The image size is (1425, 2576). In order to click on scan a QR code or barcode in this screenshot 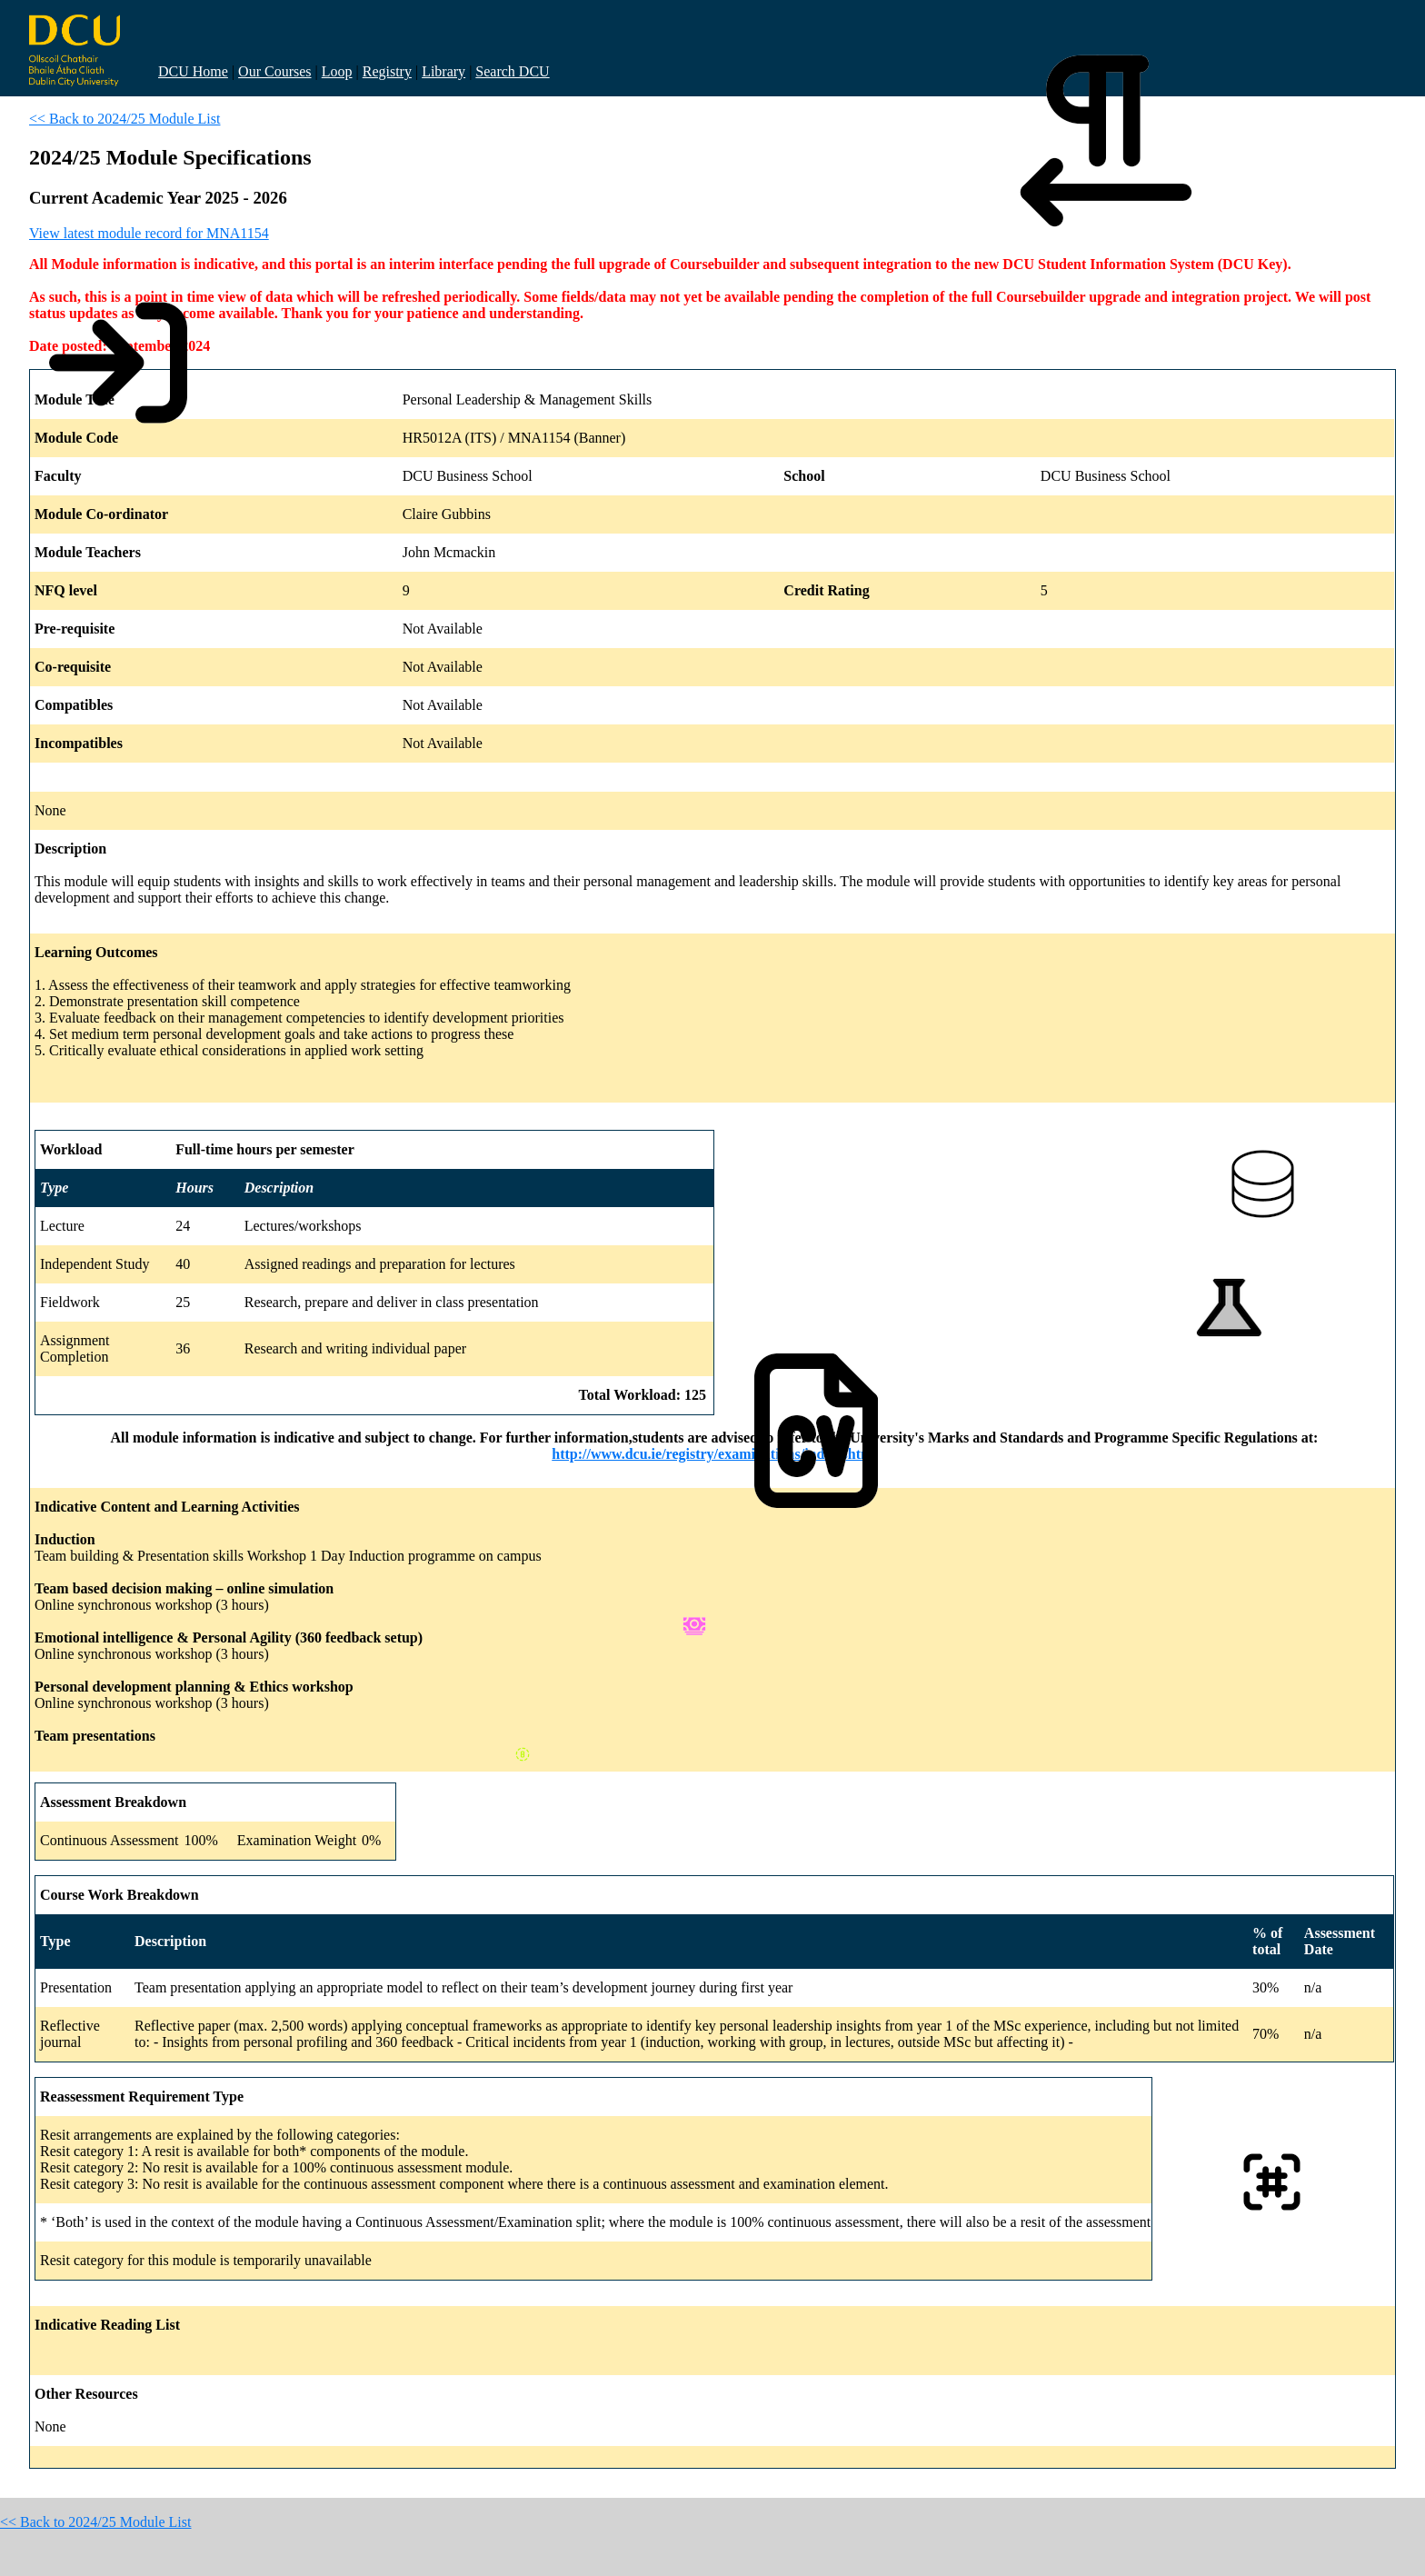, I will do `click(1271, 2182)`.